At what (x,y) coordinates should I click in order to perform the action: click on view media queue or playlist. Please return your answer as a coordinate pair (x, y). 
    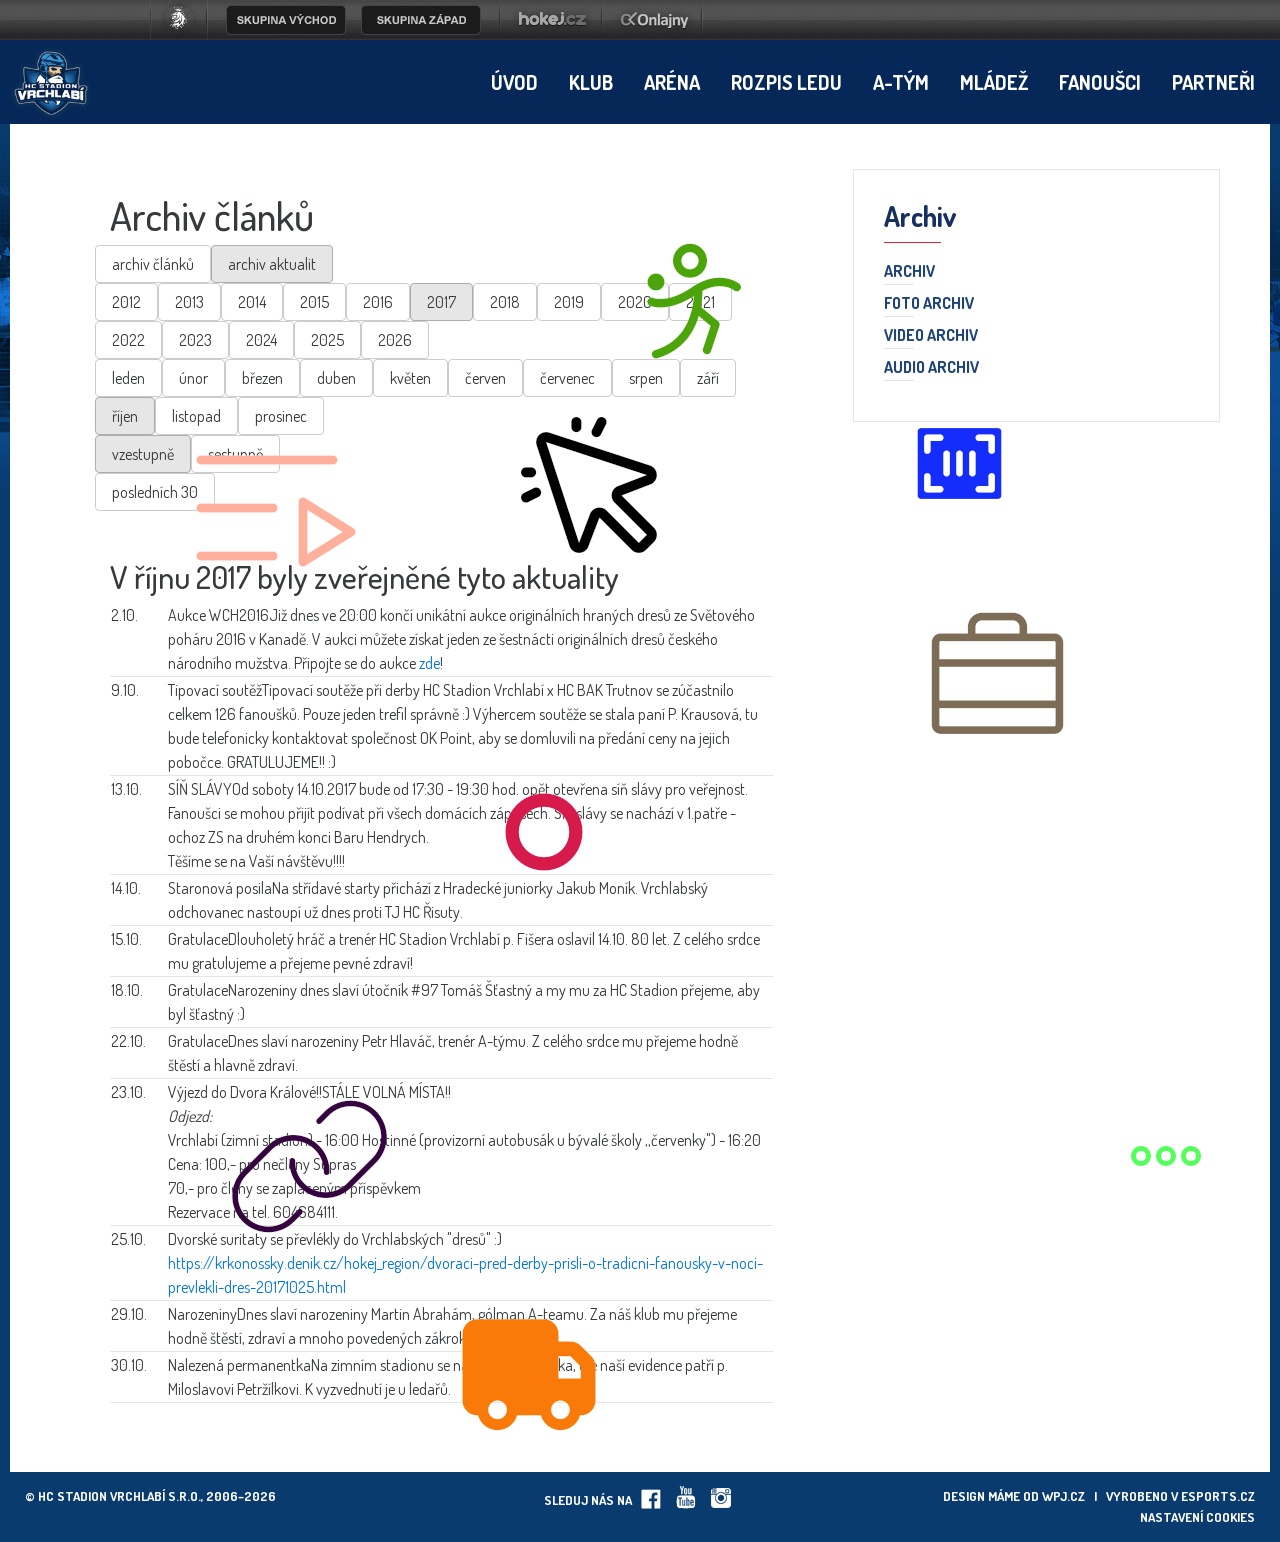
    Looking at the image, I should click on (267, 508).